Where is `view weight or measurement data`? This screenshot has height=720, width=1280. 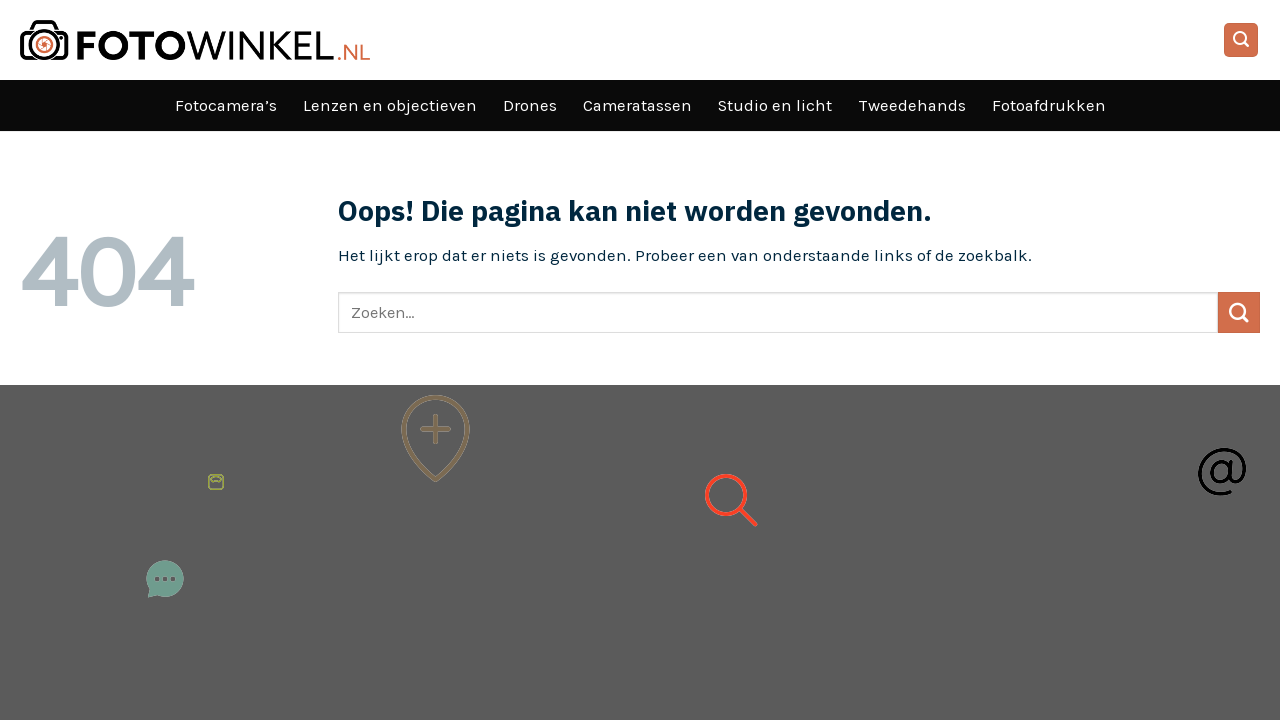
view weight or measurement data is located at coordinates (216, 482).